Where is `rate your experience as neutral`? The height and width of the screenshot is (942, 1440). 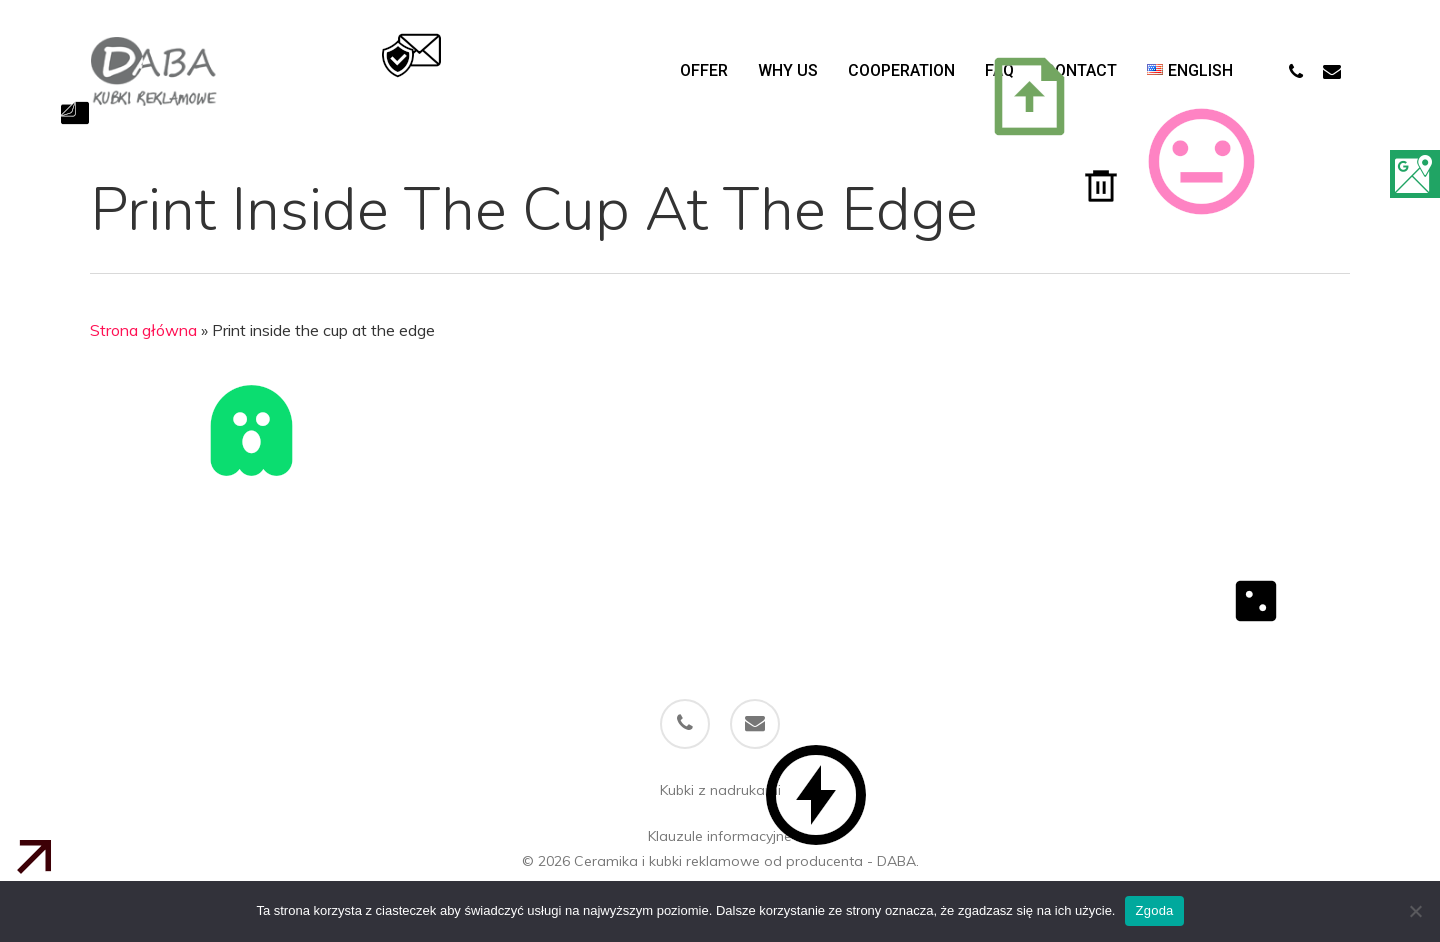 rate your experience as neutral is located at coordinates (1201, 161).